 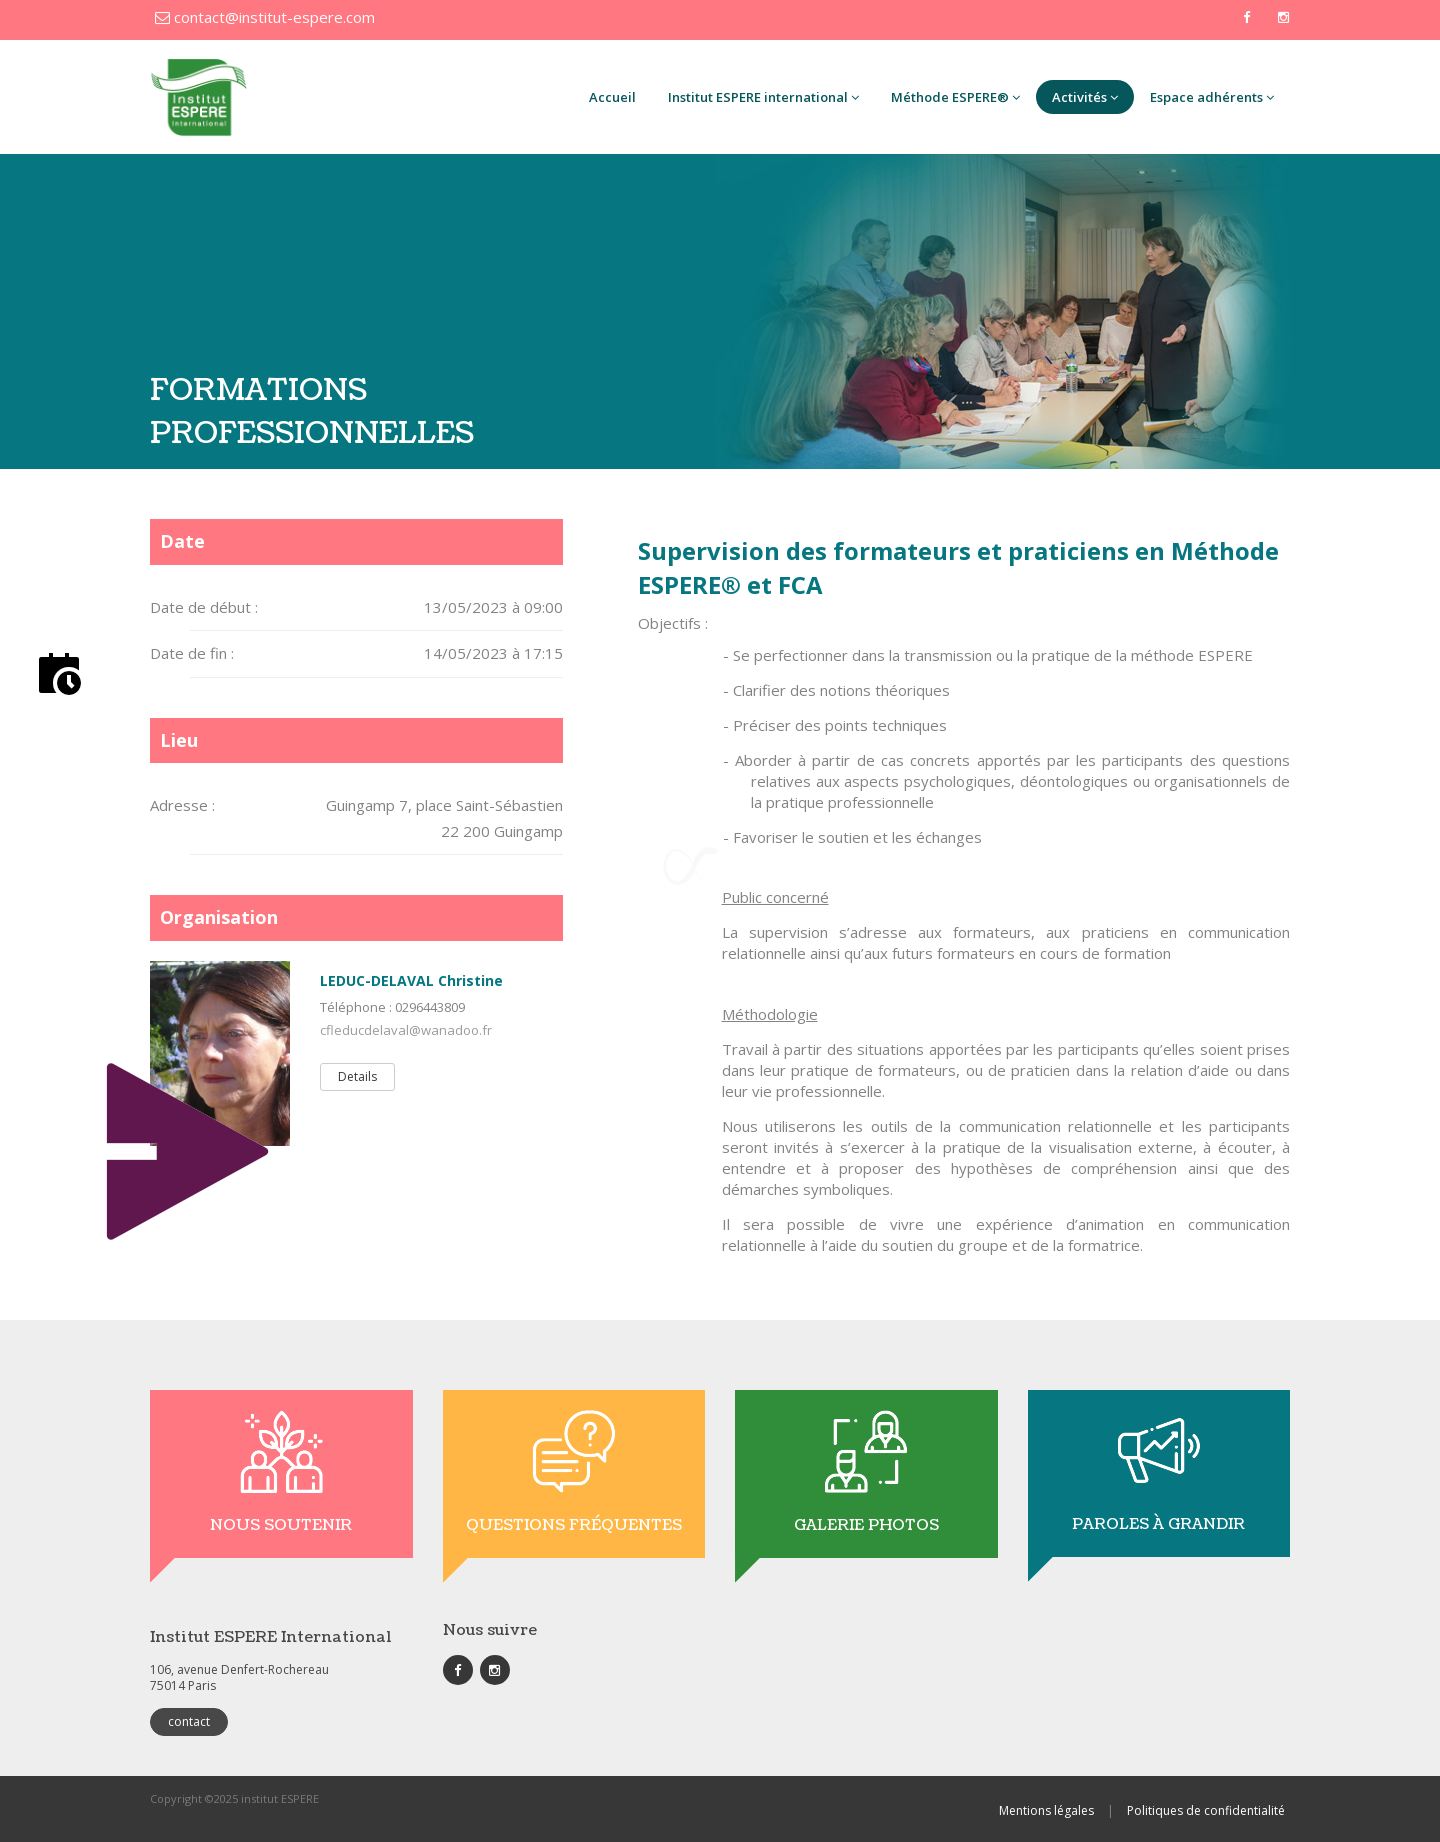 What do you see at coordinates (181, 1151) in the screenshot?
I see `send a message or submit content` at bounding box center [181, 1151].